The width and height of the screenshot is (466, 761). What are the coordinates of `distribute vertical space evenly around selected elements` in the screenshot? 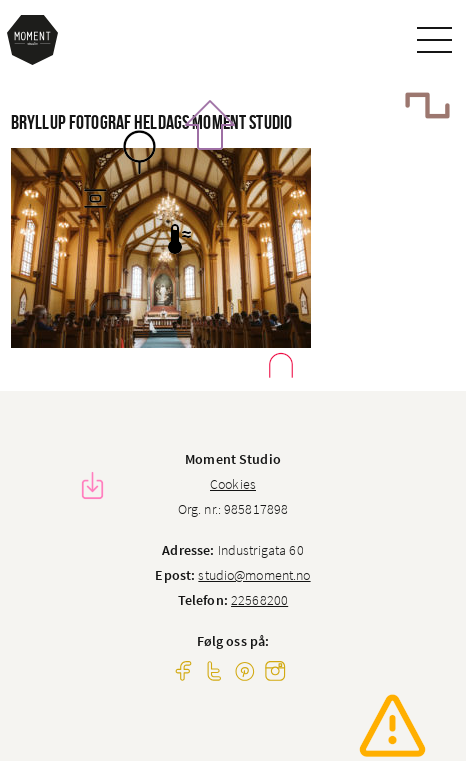 It's located at (95, 198).